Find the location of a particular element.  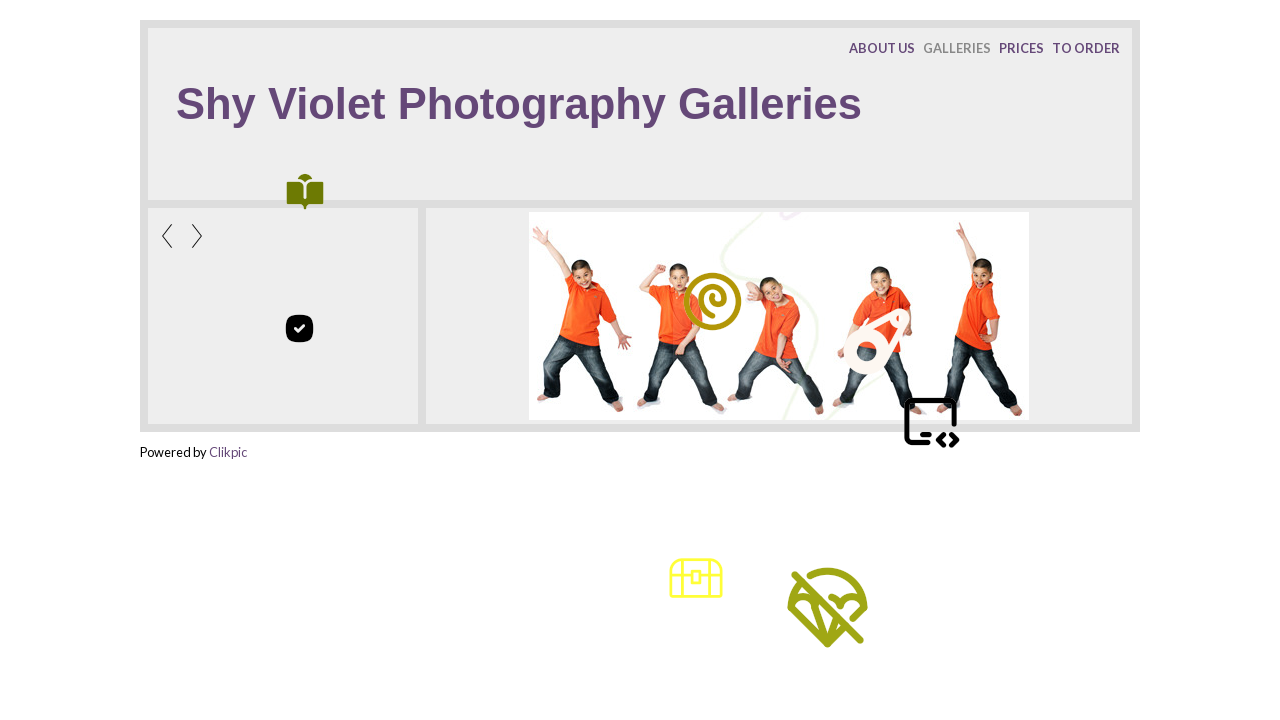

mark task as complete is located at coordinates (299, 328).